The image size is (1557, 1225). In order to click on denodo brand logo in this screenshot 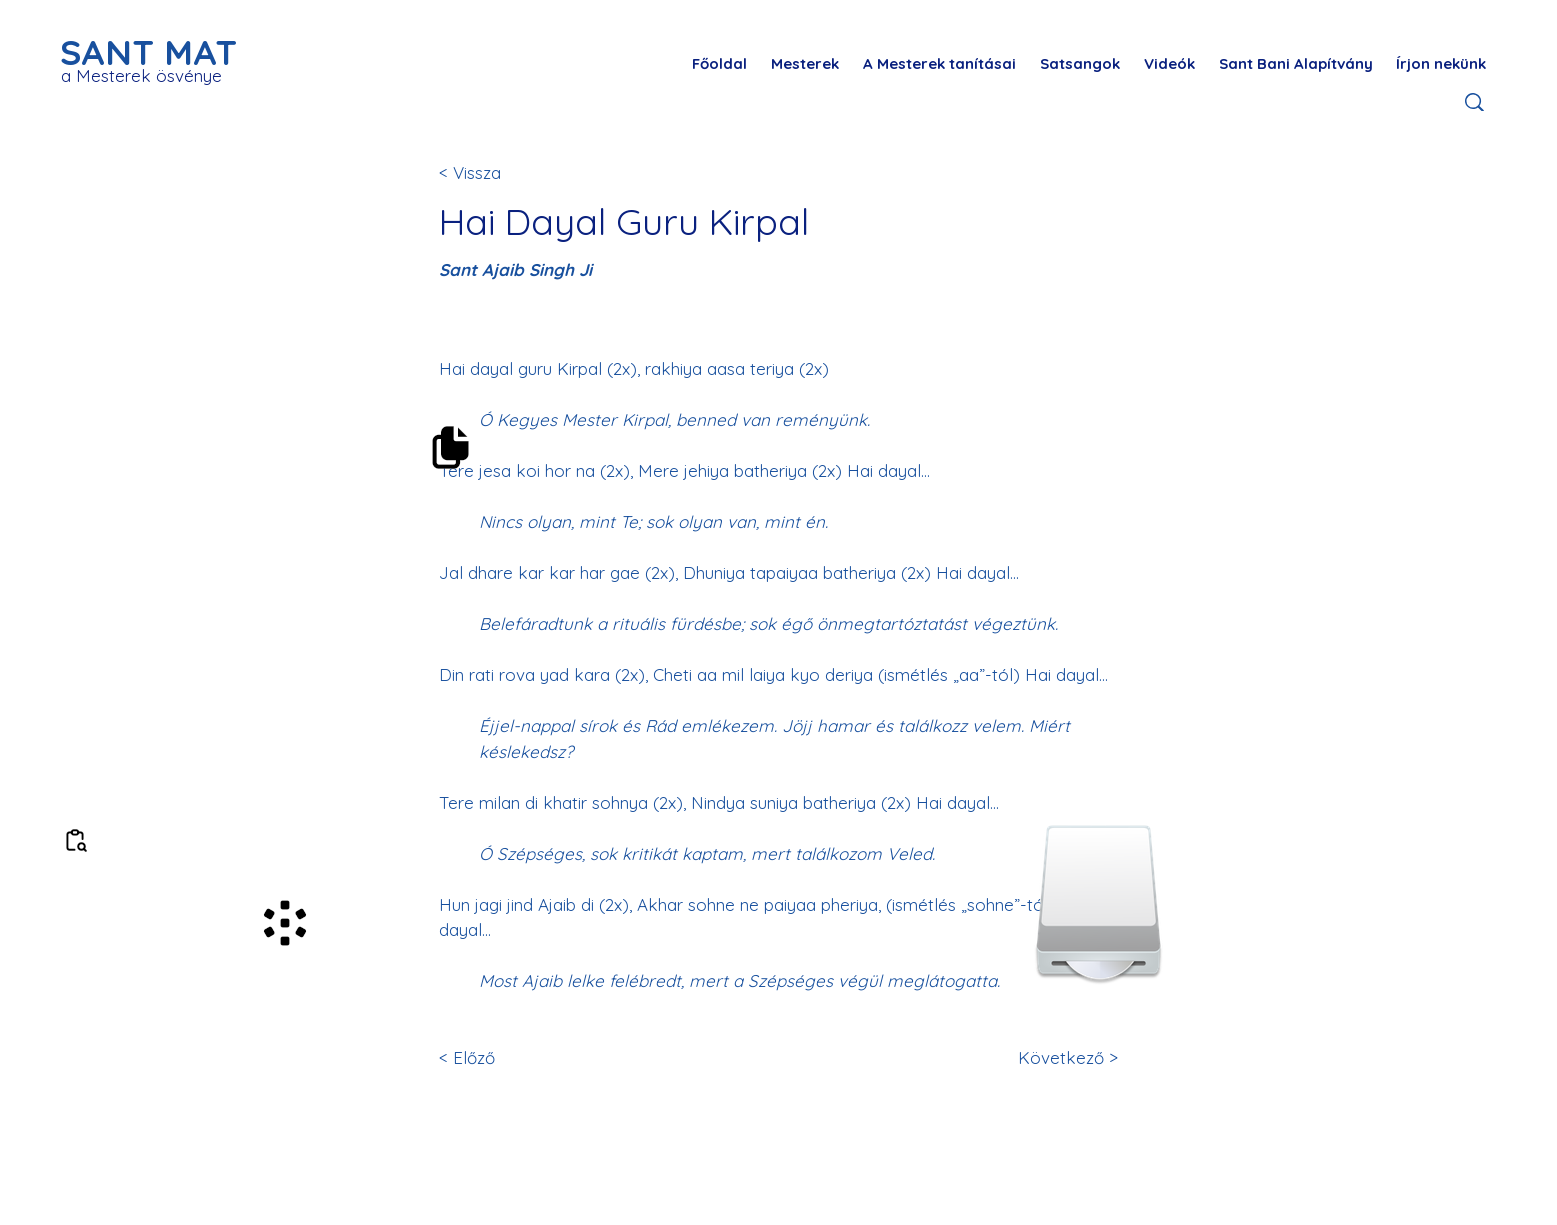, I will do `click(285, 923)`.